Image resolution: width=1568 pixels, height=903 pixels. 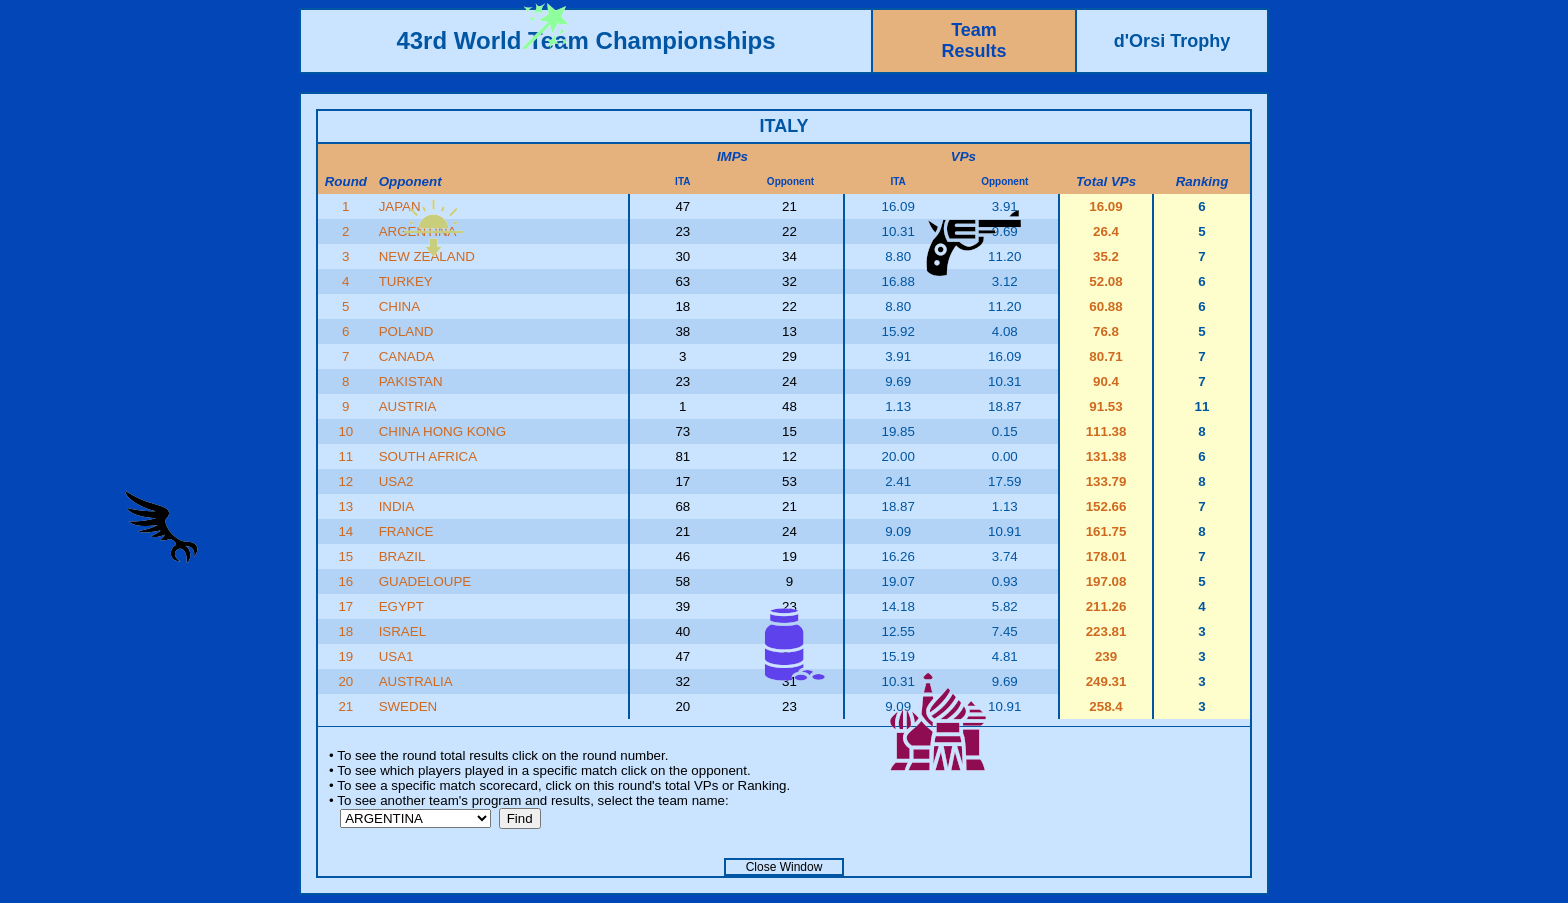 I want to click on view medication or prescription details, so click(x=791, y=644).